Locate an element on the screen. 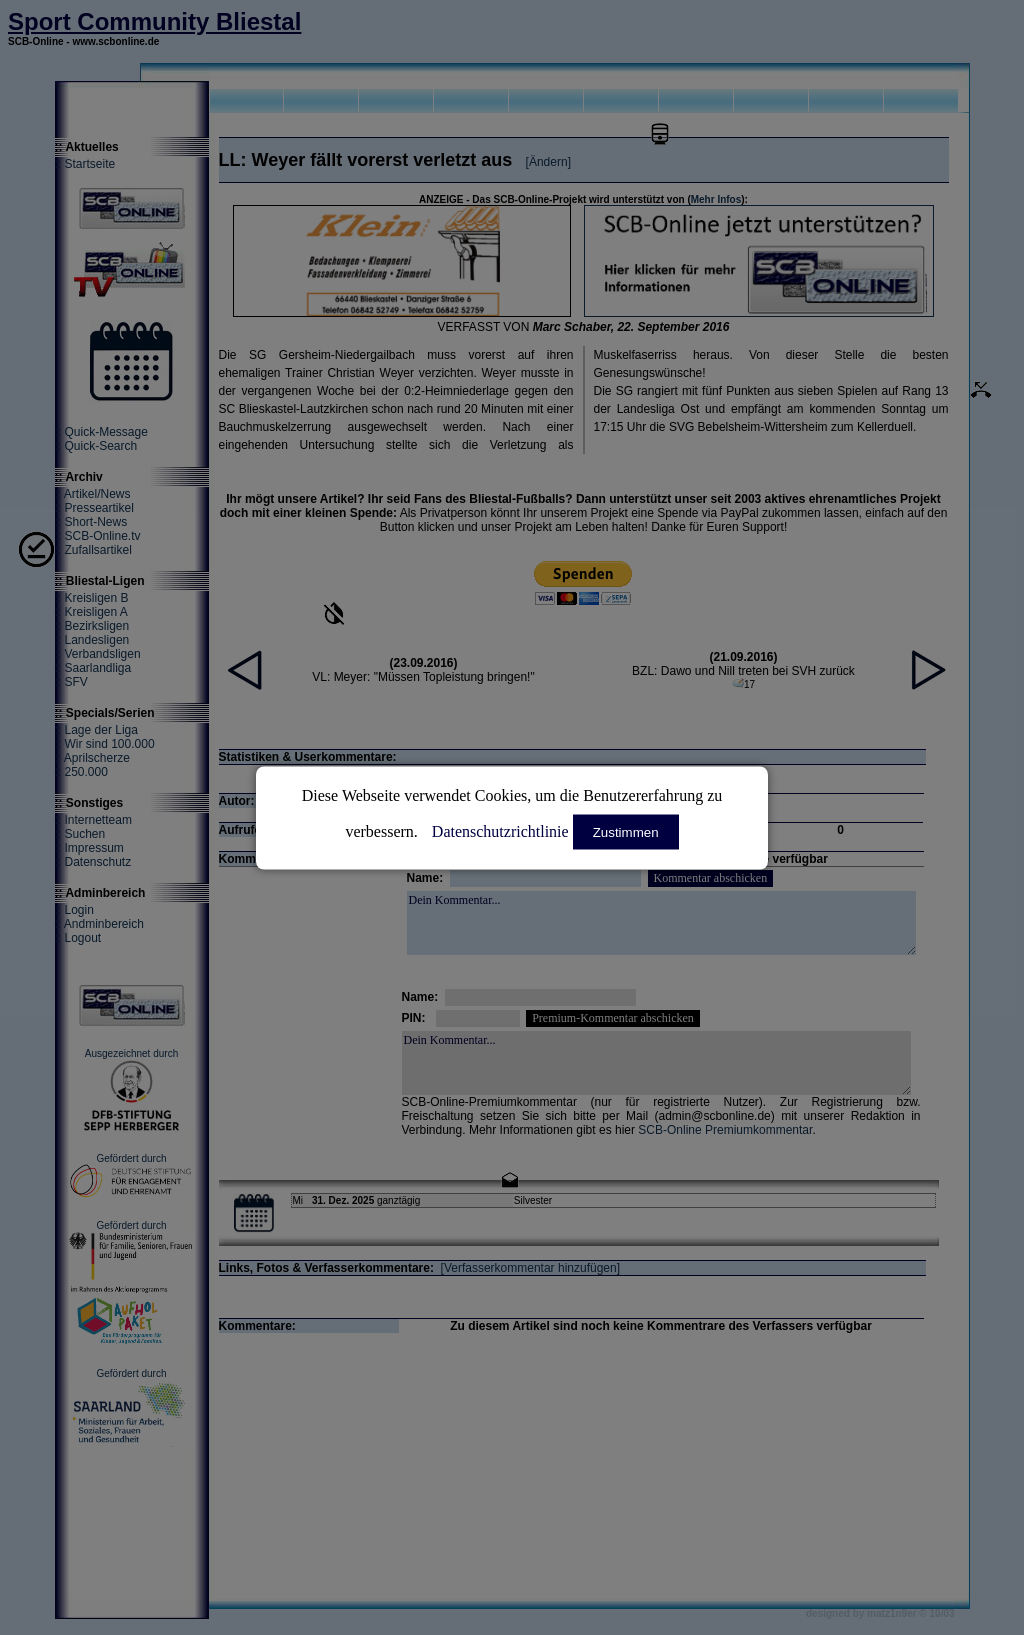  indicates a missed phone call is located at coordinates (981, 390).